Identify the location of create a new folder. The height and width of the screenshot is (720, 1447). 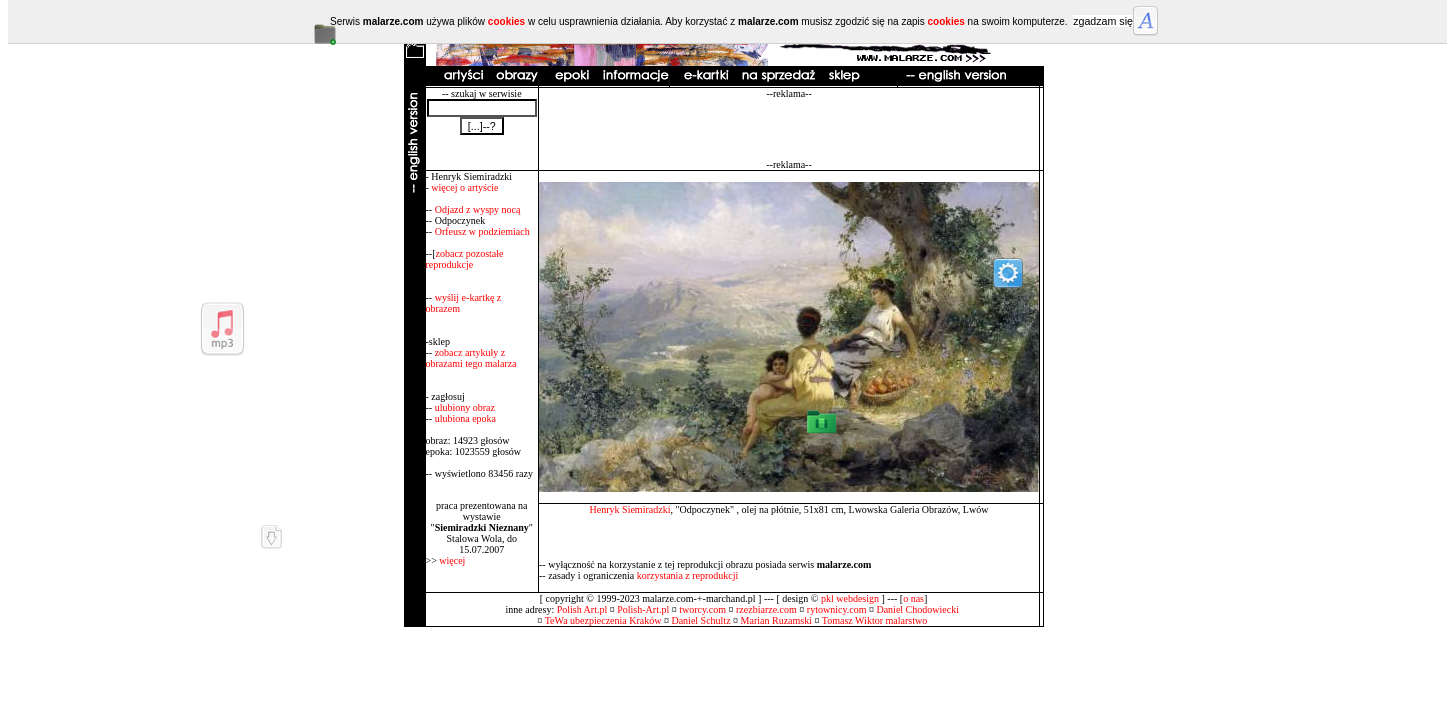
(325, 34).